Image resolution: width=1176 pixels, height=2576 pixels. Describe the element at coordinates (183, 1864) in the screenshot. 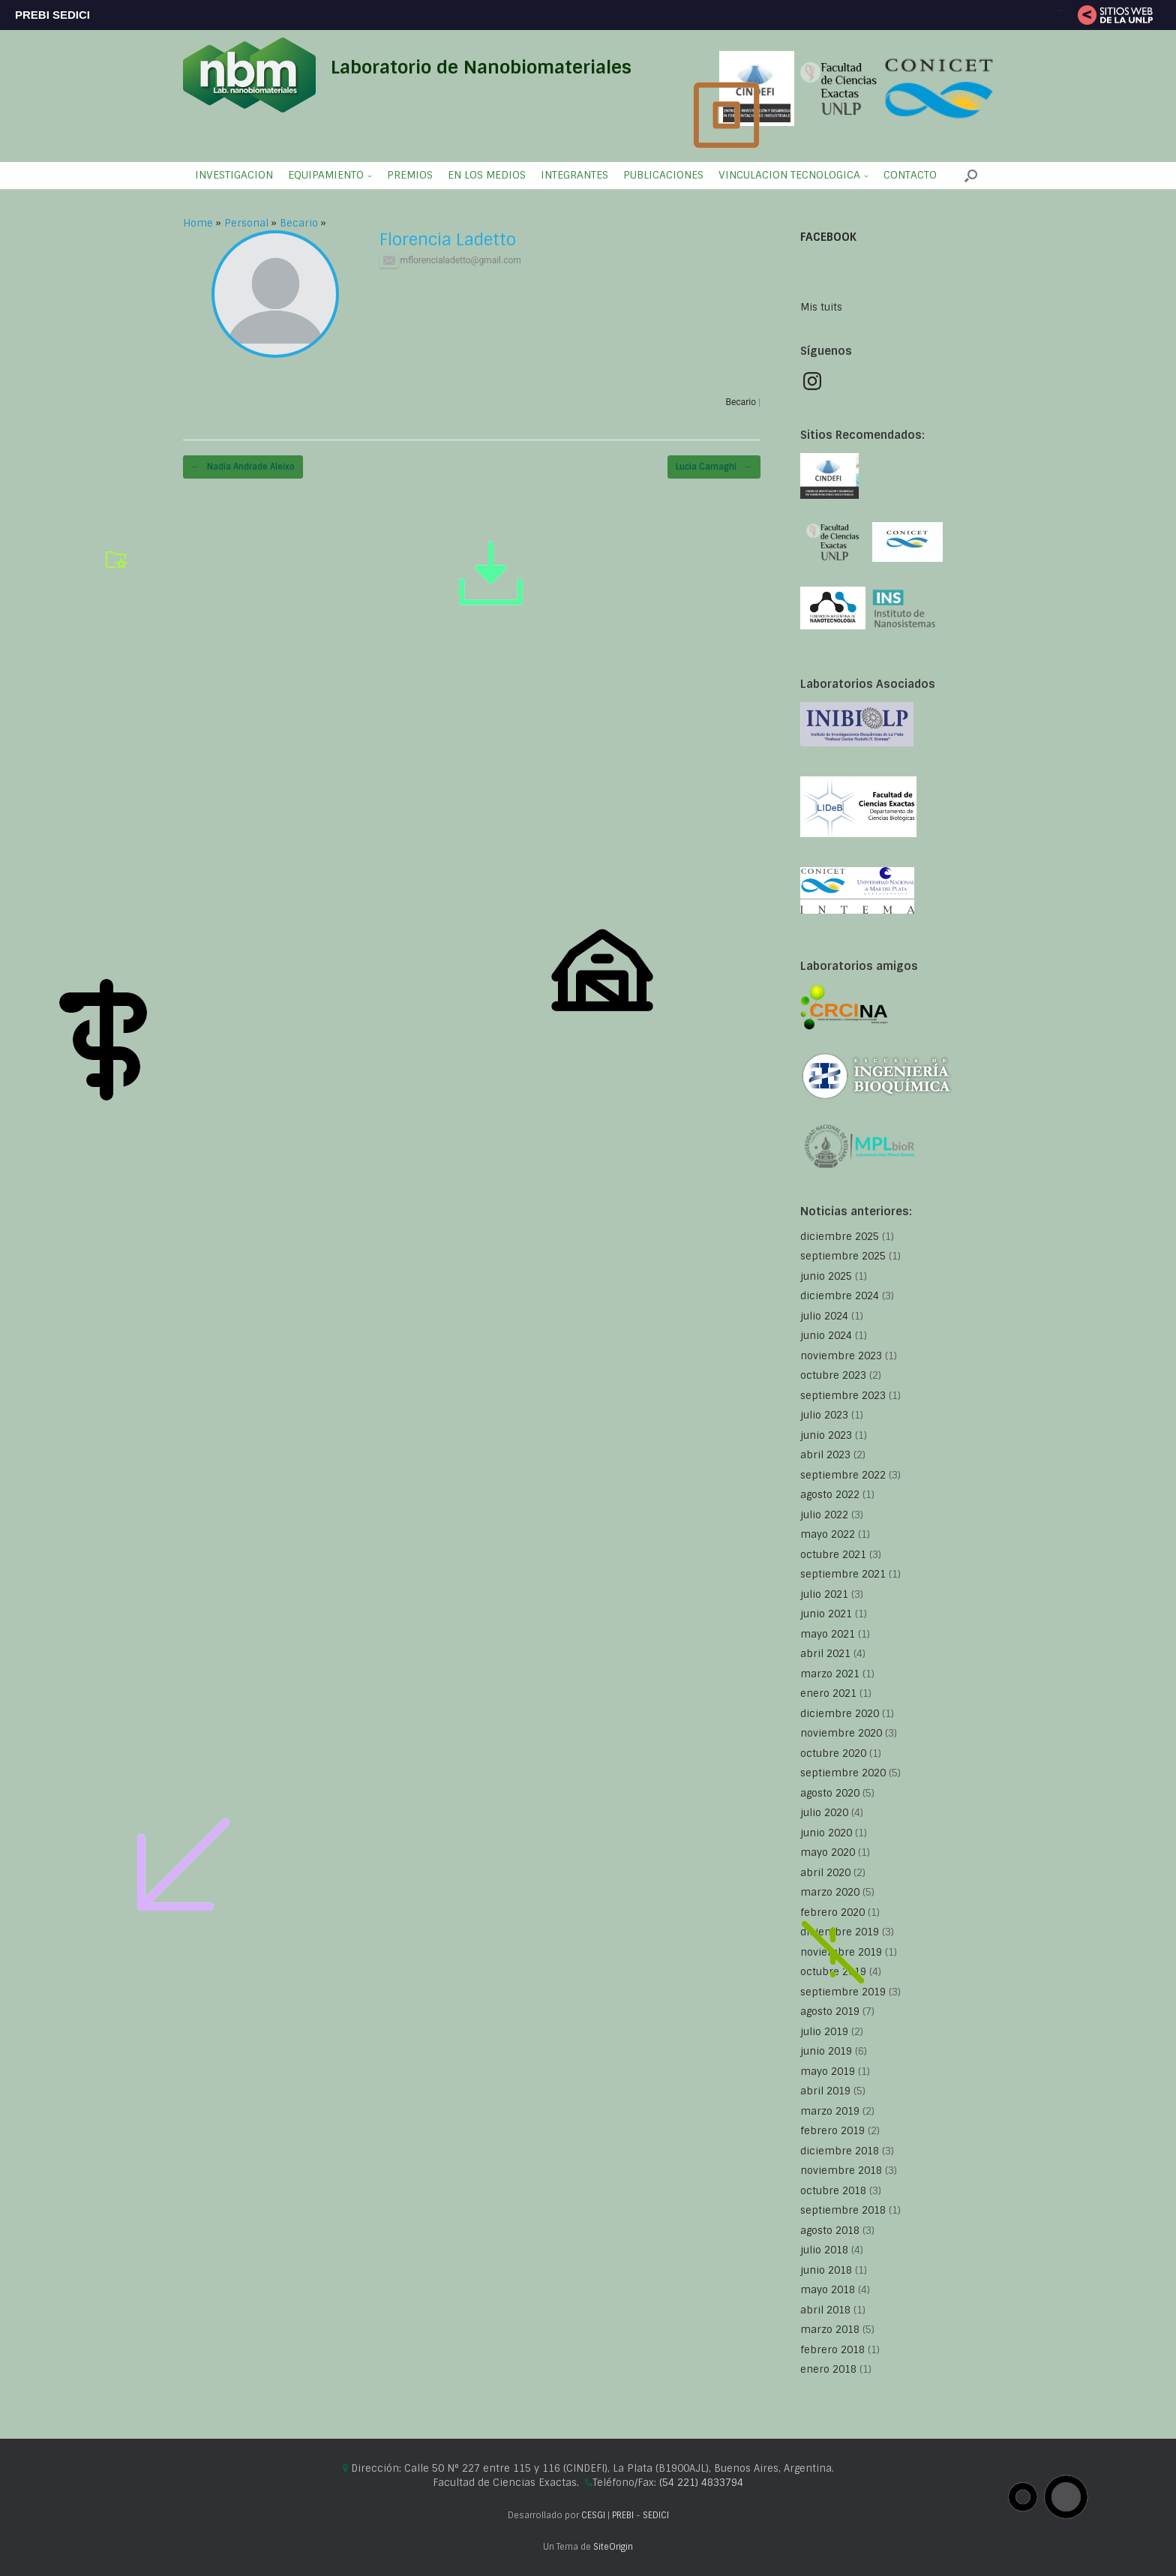

I see `navigate to previous or lower-left content` at that location.